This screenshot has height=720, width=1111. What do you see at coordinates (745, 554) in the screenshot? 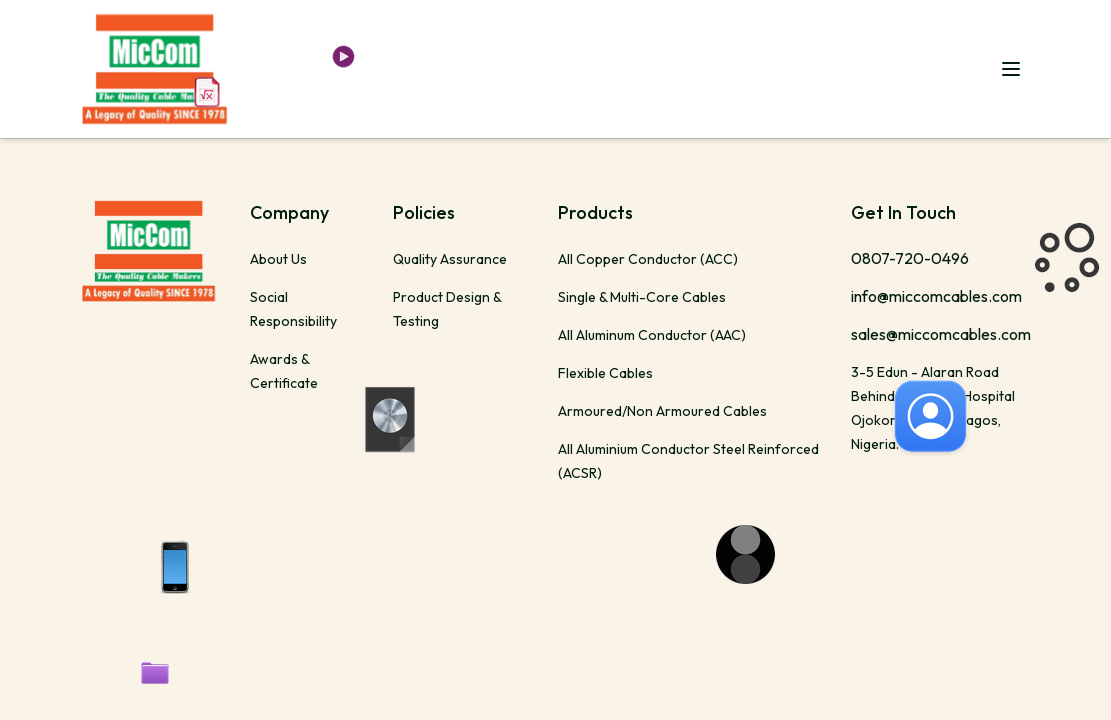
I see `open display calibration assistant` at bounding box center [745, 554].